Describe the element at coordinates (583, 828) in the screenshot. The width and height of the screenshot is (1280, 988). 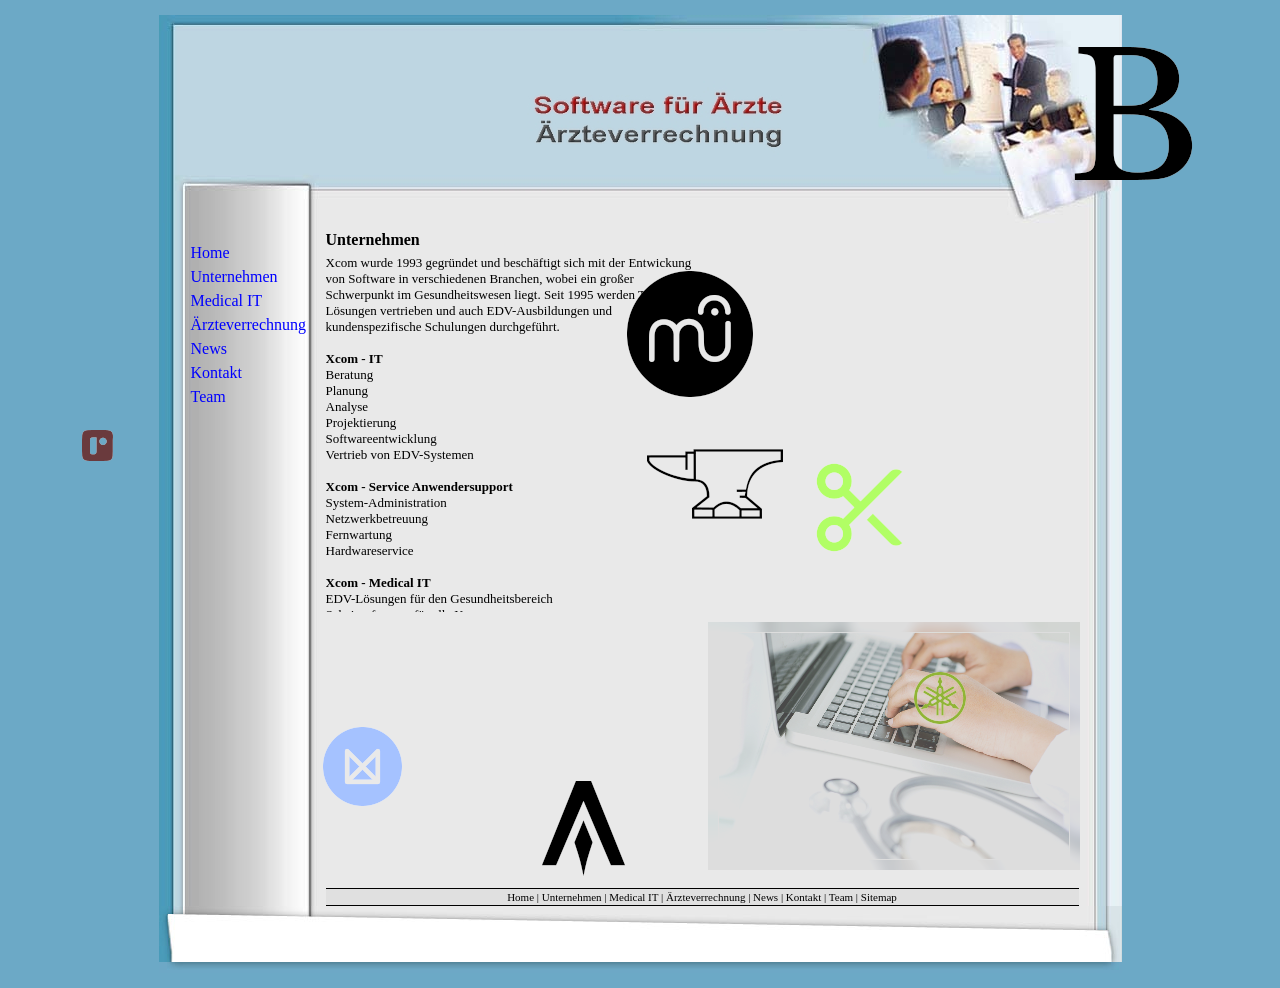
I see `open alacritty terminal emulator` at that location.